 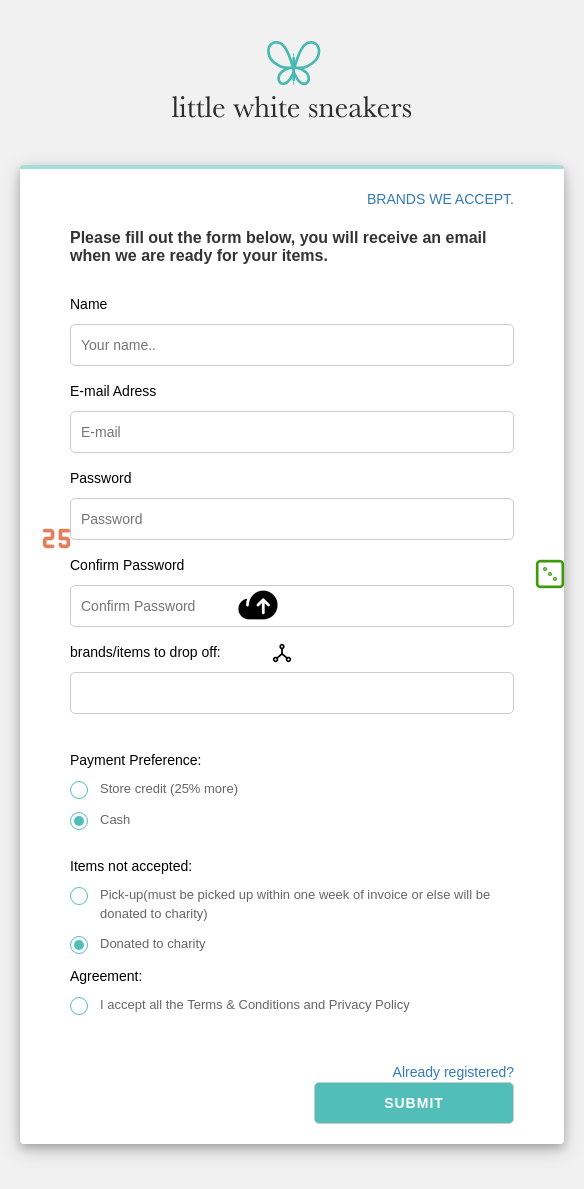 I want to click on indicates 25 items or notifications, so click(x=56, y=538).